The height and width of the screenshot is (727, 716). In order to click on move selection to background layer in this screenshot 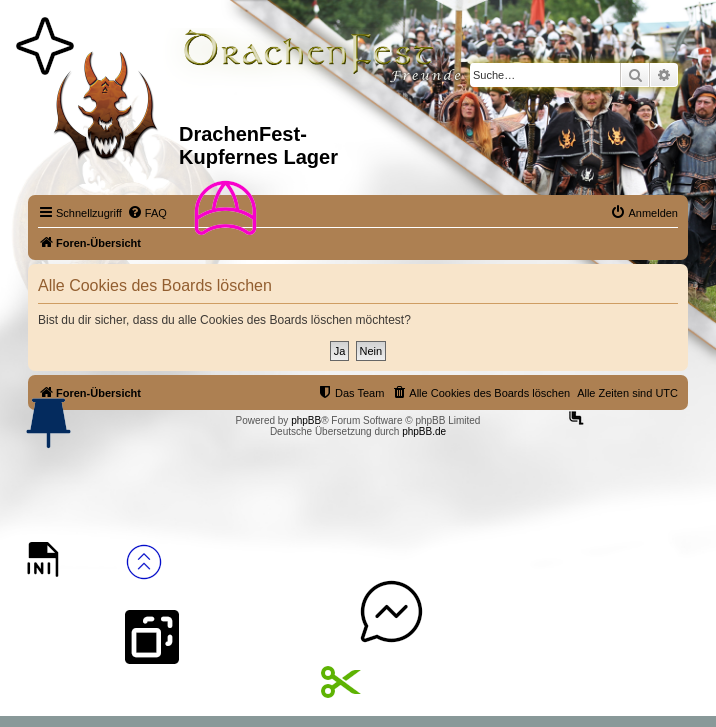, I will do `click(152, 637)`.